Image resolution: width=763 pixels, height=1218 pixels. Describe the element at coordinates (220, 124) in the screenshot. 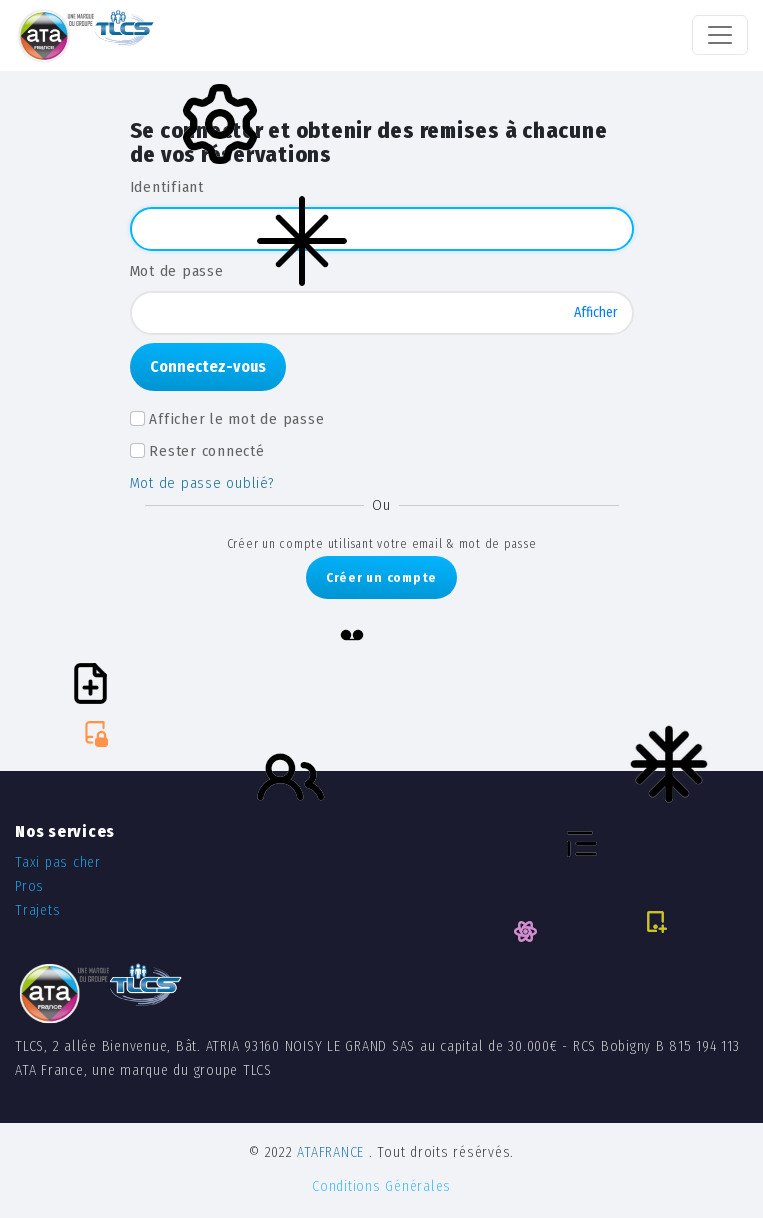

I see `access settings or preferences` at that location.